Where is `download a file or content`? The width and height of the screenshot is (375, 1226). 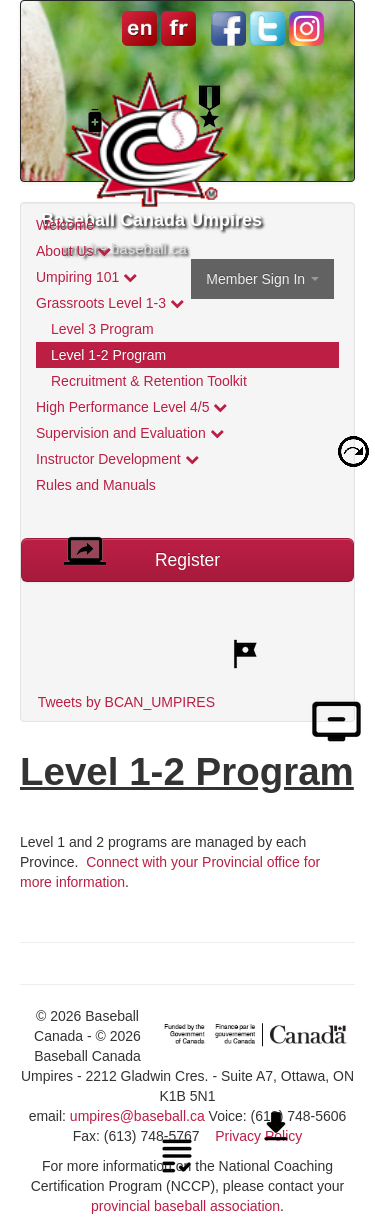
download a file or content is located at coordinates (276, 1127).